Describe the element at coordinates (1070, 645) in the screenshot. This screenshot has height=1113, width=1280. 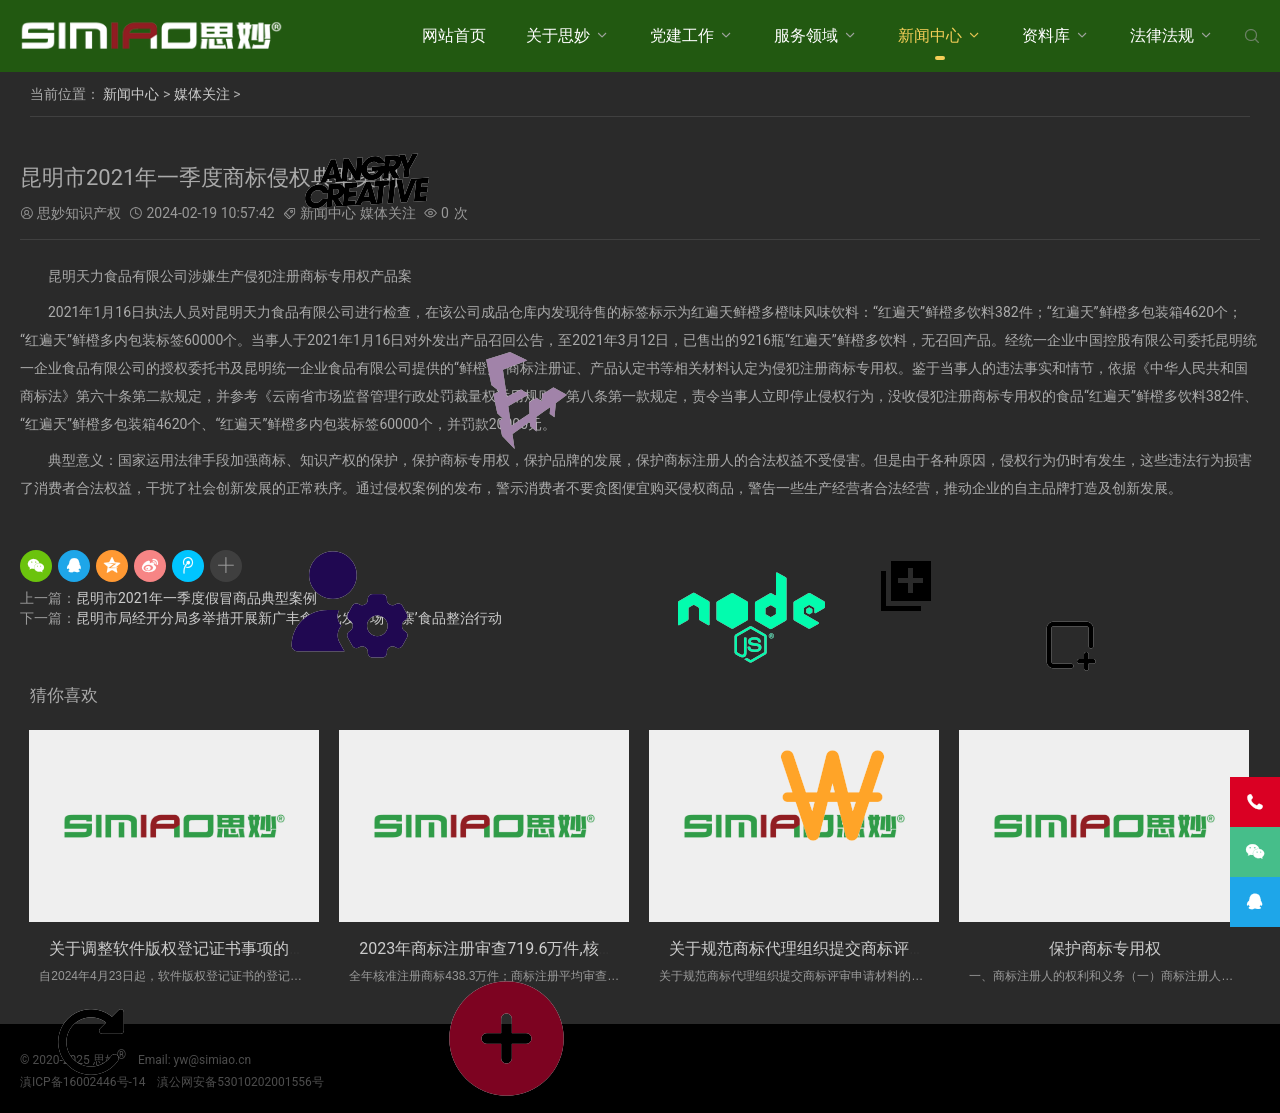
I see `add a new item or element` at that location.